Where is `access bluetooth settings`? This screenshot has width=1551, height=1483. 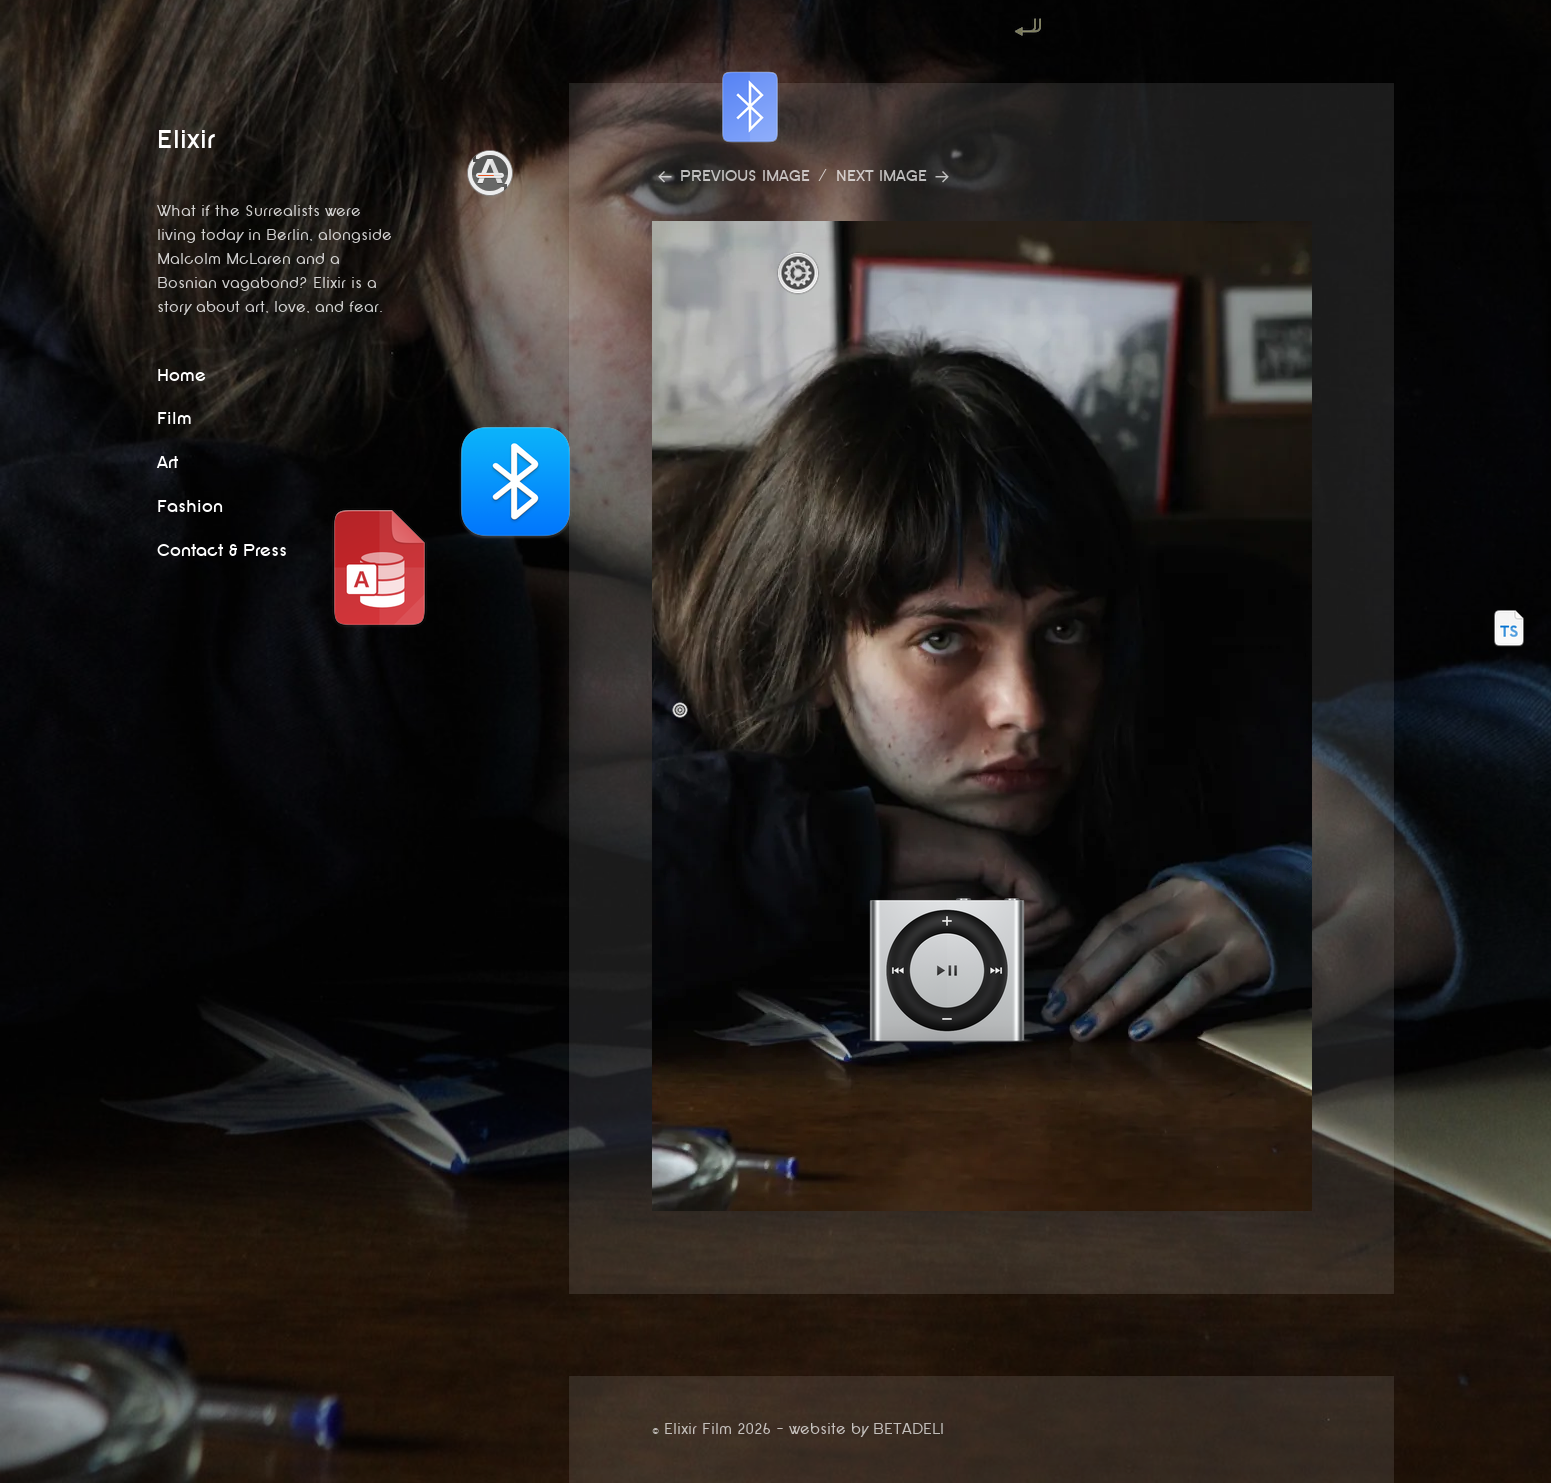
access bluetooth settings is located at coordinates (750, 107).